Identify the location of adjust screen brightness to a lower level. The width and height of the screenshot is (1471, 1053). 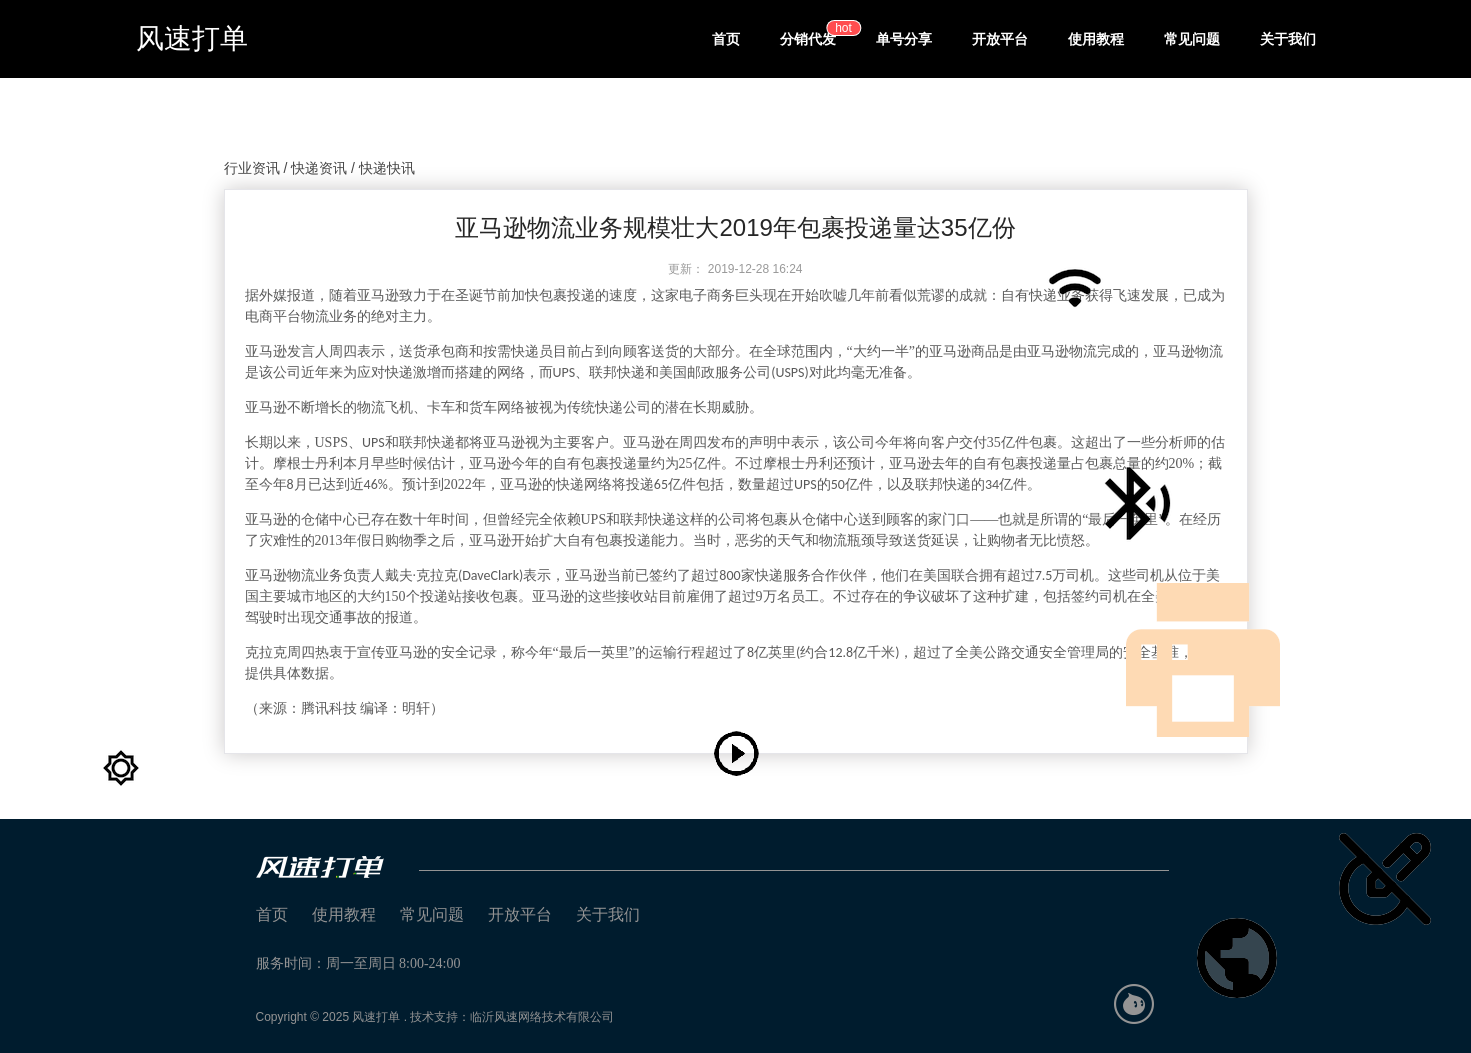
(121, 768).